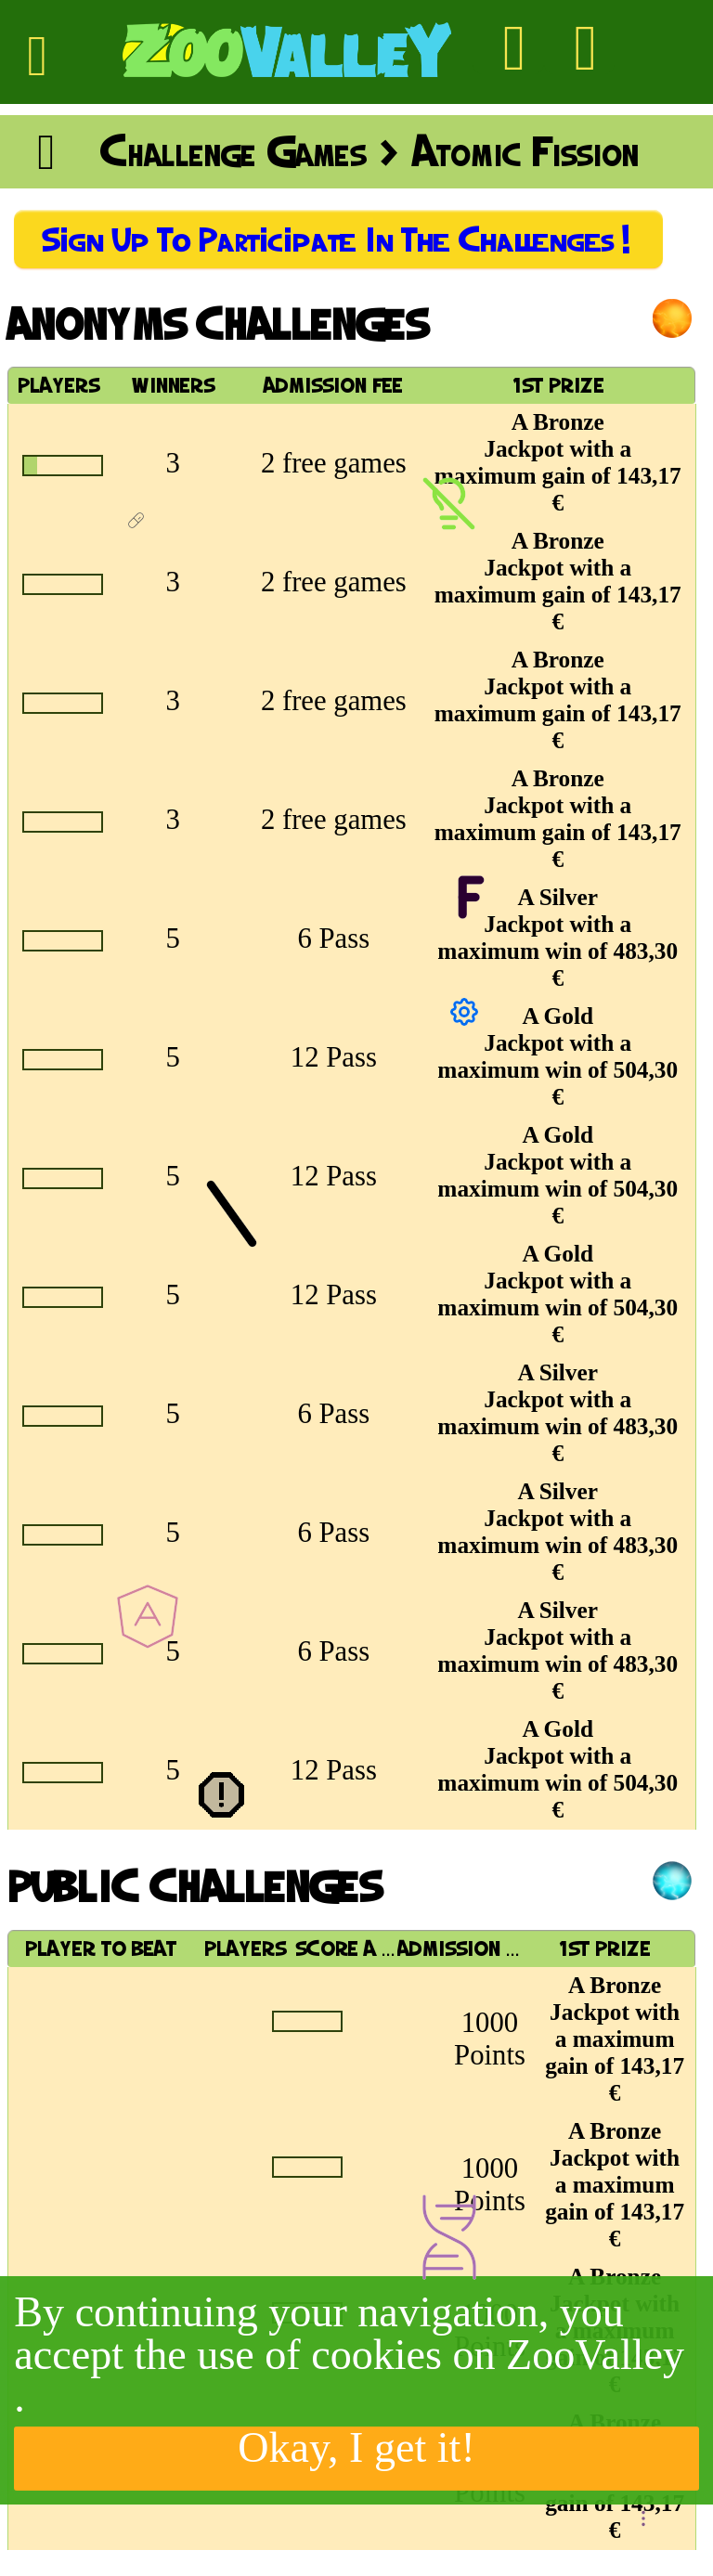  I want to click on report inappropriate content or behavior, so click(221, 1794).